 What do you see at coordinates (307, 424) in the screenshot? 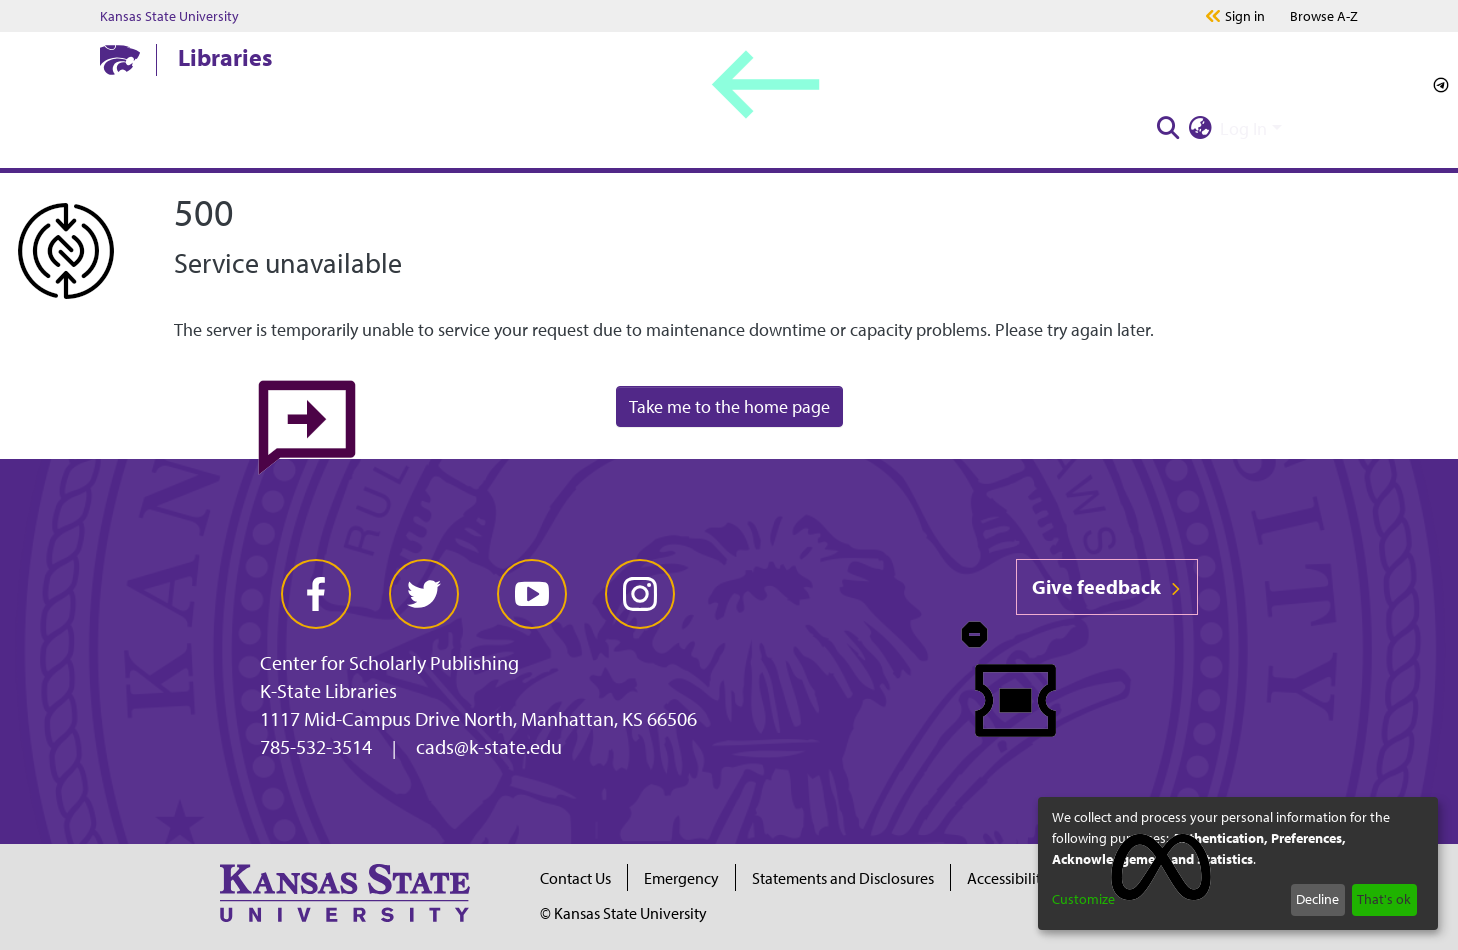
I see `forward a chat message` at bounding box center [307, 424].